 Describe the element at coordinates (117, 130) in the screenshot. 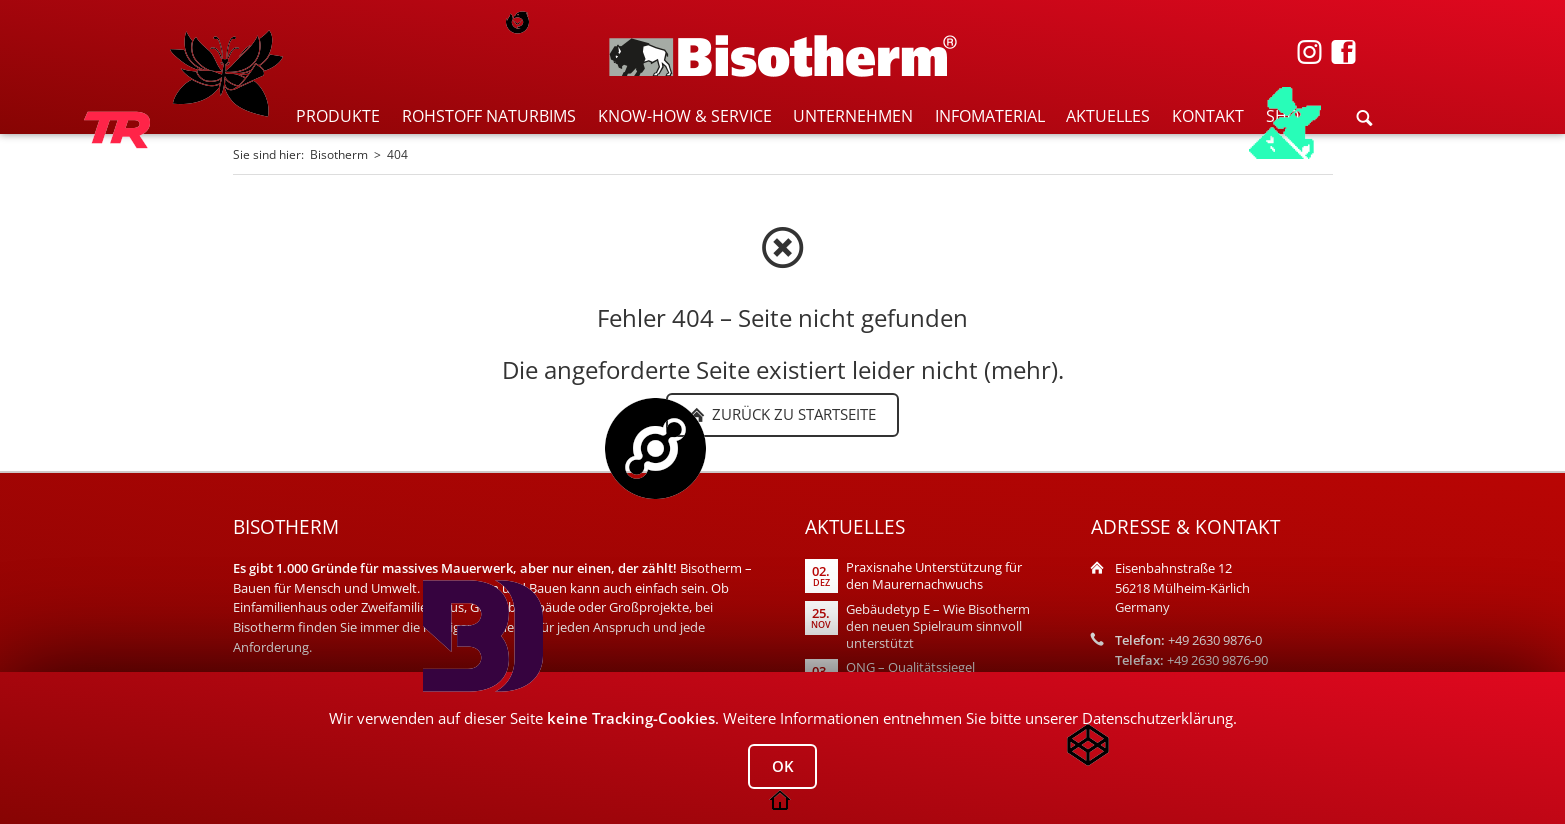

I see `open the TrainerRoad cycling training app` at that location.